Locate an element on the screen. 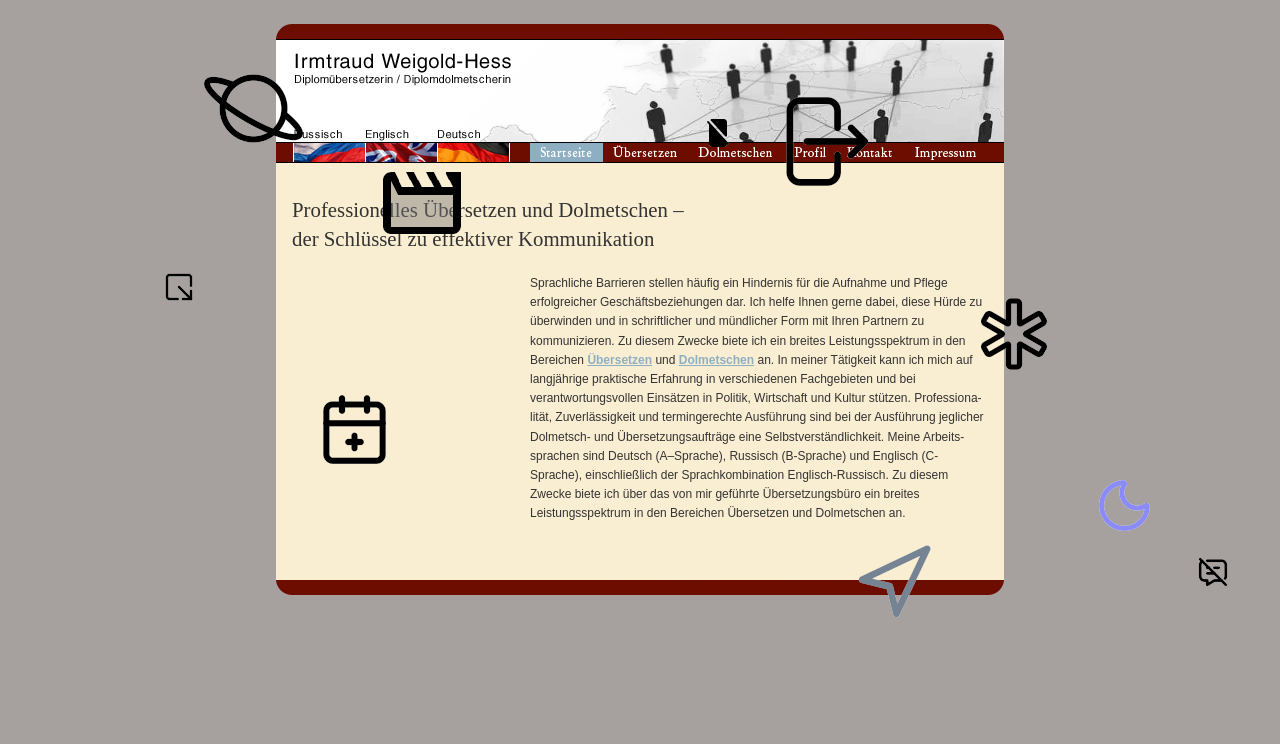 The width and height of the screenshot is (1280, 744). create a new video project is located at coordinates (422, 203).